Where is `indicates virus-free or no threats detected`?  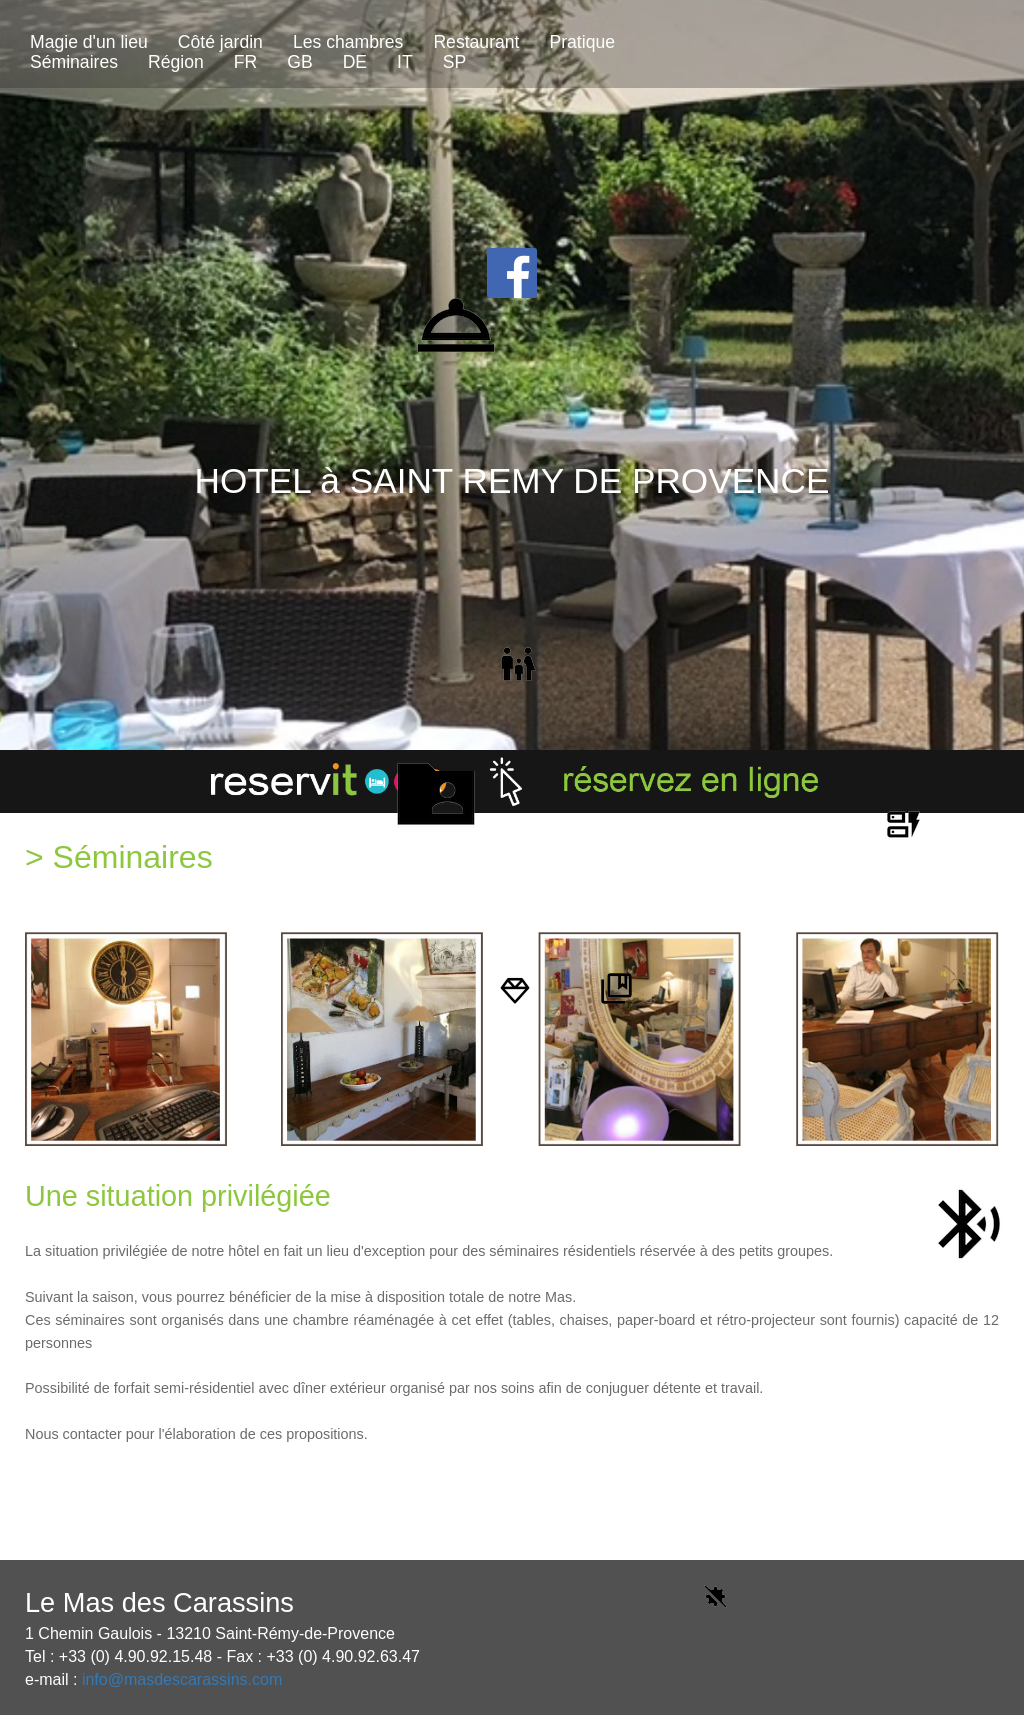 indicates virus-free or no threats detected is located at coordinates (715, 1596).